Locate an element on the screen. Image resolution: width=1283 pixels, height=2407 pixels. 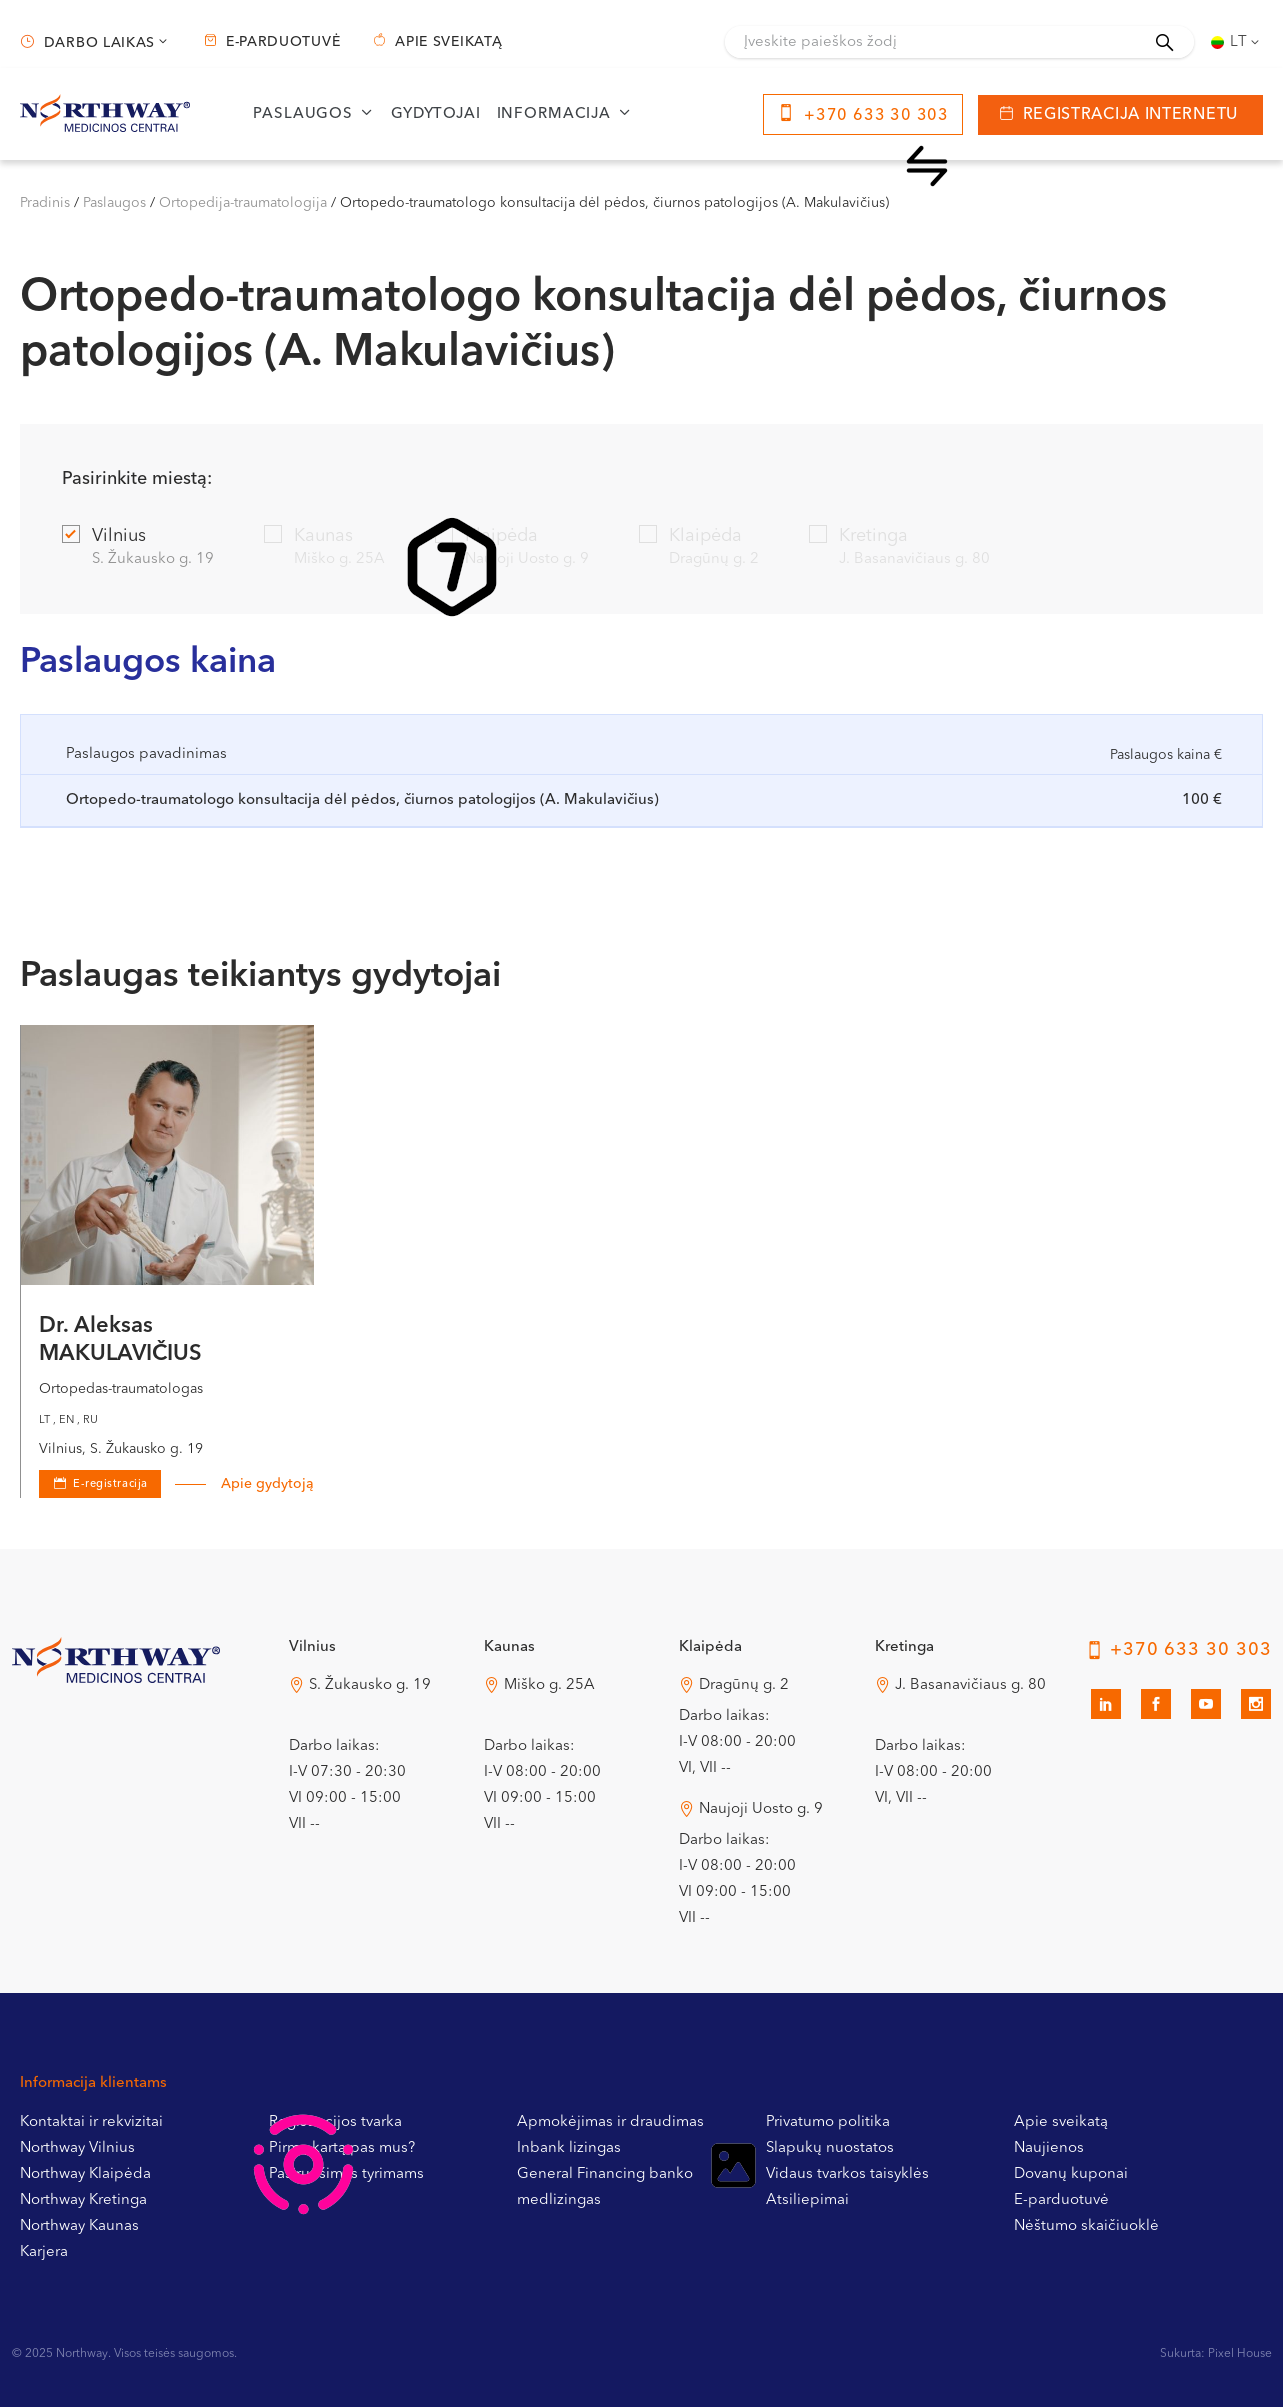
indicates step 7 in a multi-step process is located at coordinates (452, 567).